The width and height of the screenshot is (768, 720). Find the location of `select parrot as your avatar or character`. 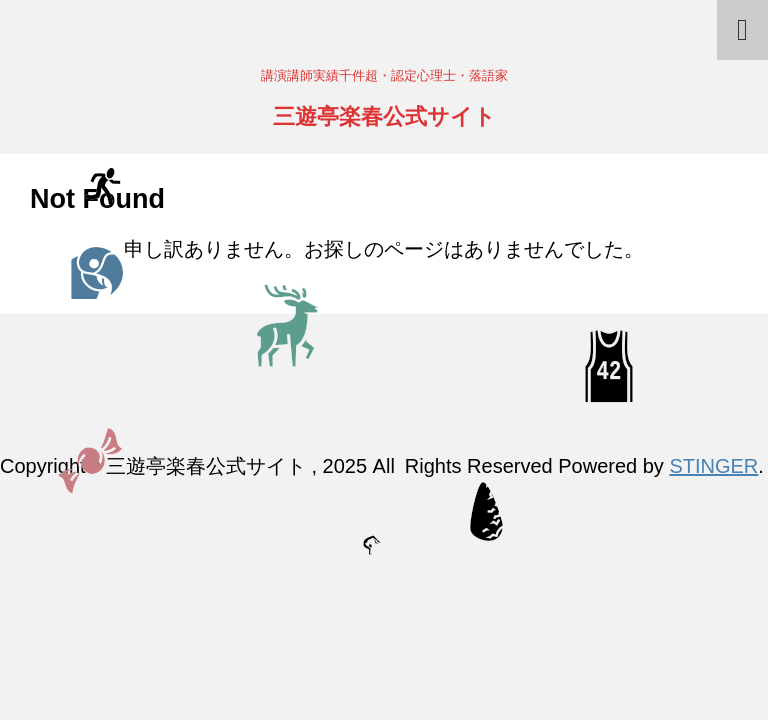

select parrot as your avatar or character is located at coordinates (97, 273).